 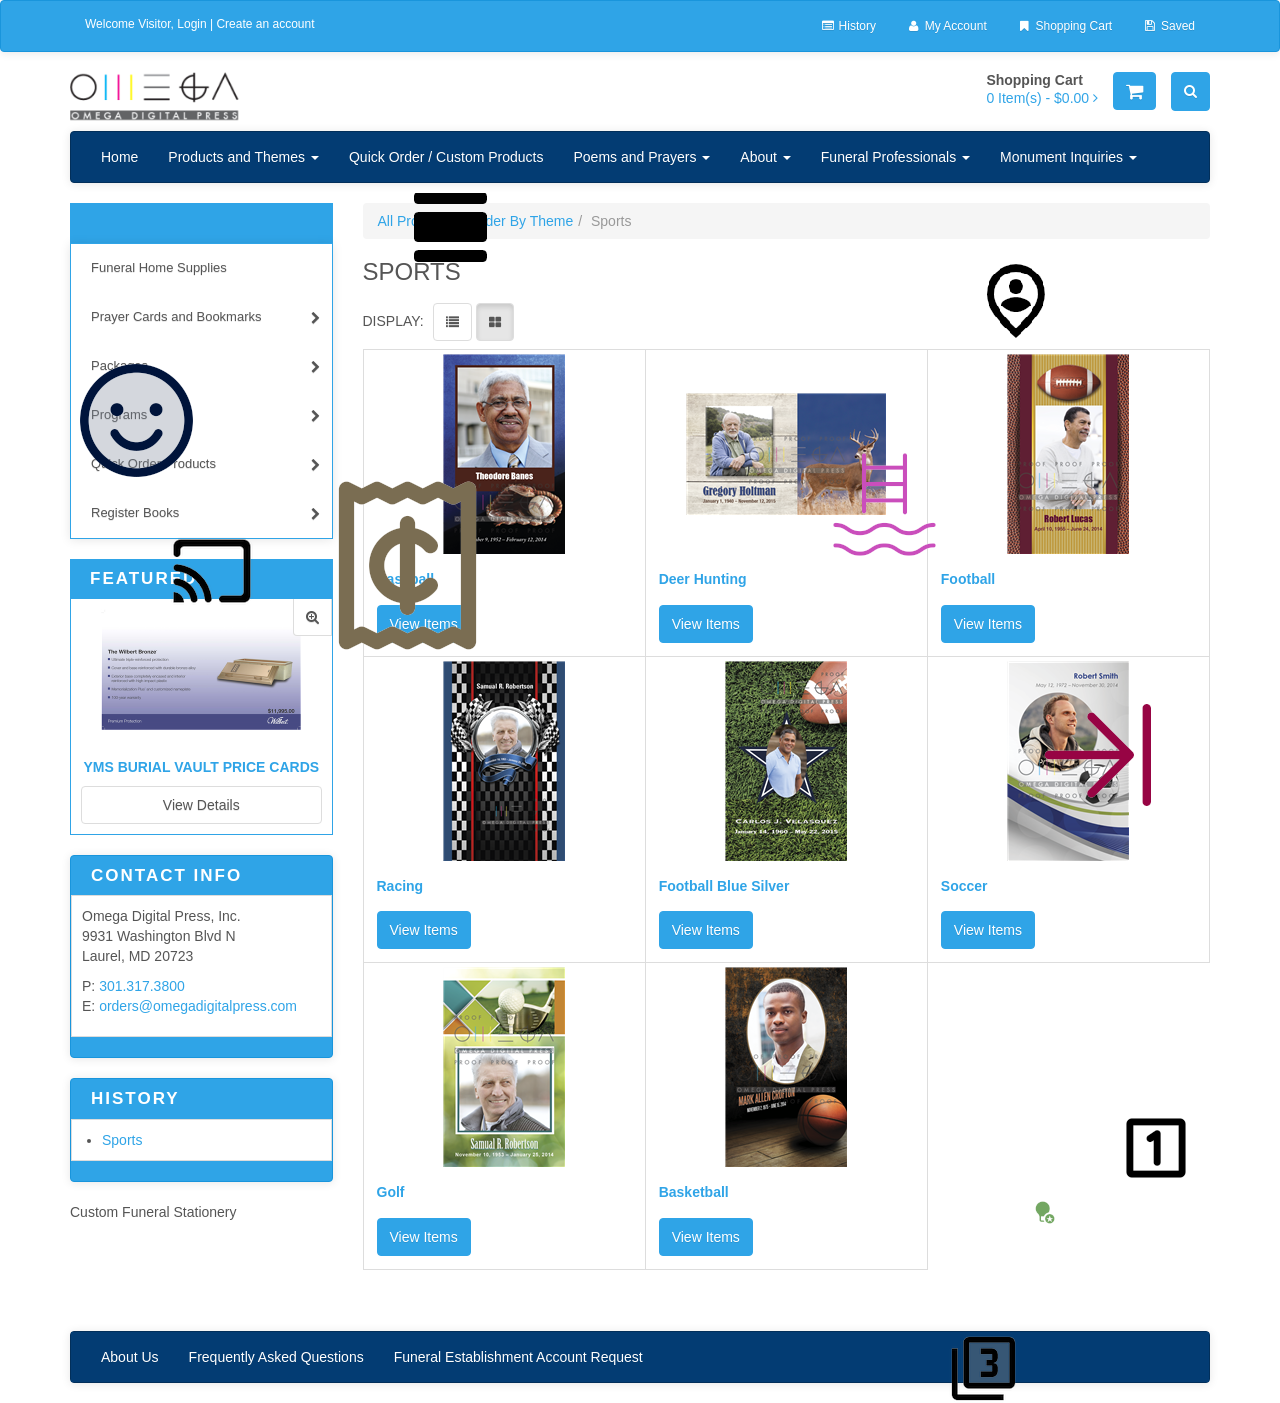 What do you see at coordinates (212, 571) in the screenshot?
I see `cast your screen to a nearby device` at bounding box center [212, 571].